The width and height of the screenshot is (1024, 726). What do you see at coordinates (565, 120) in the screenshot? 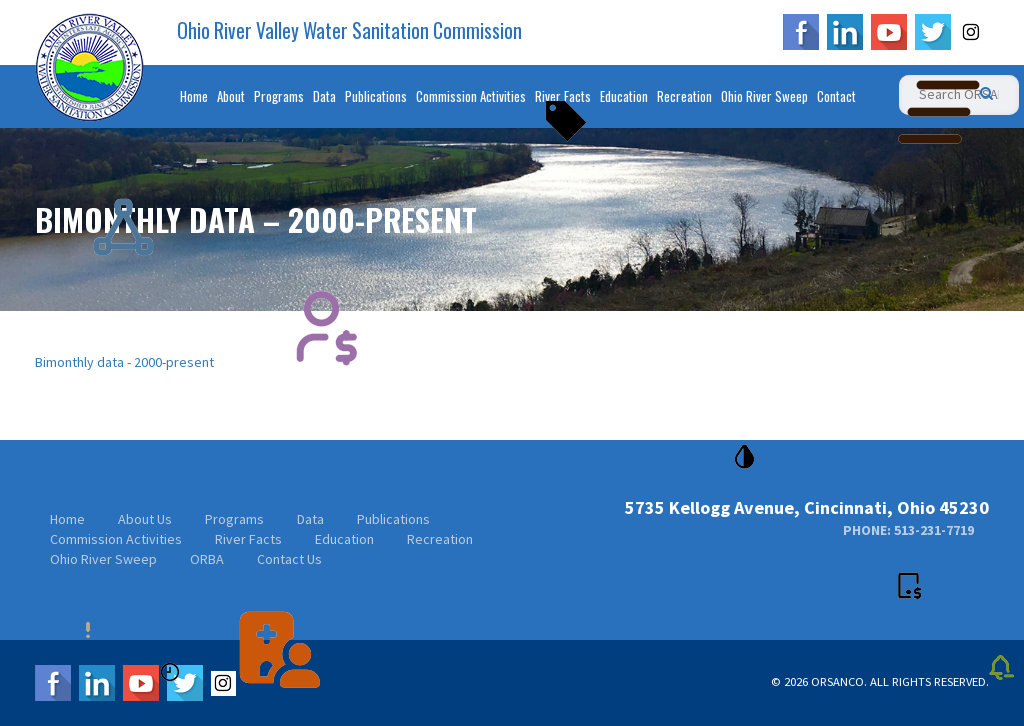
I see `add or view tags for an item` at bounding box center [565, 120].